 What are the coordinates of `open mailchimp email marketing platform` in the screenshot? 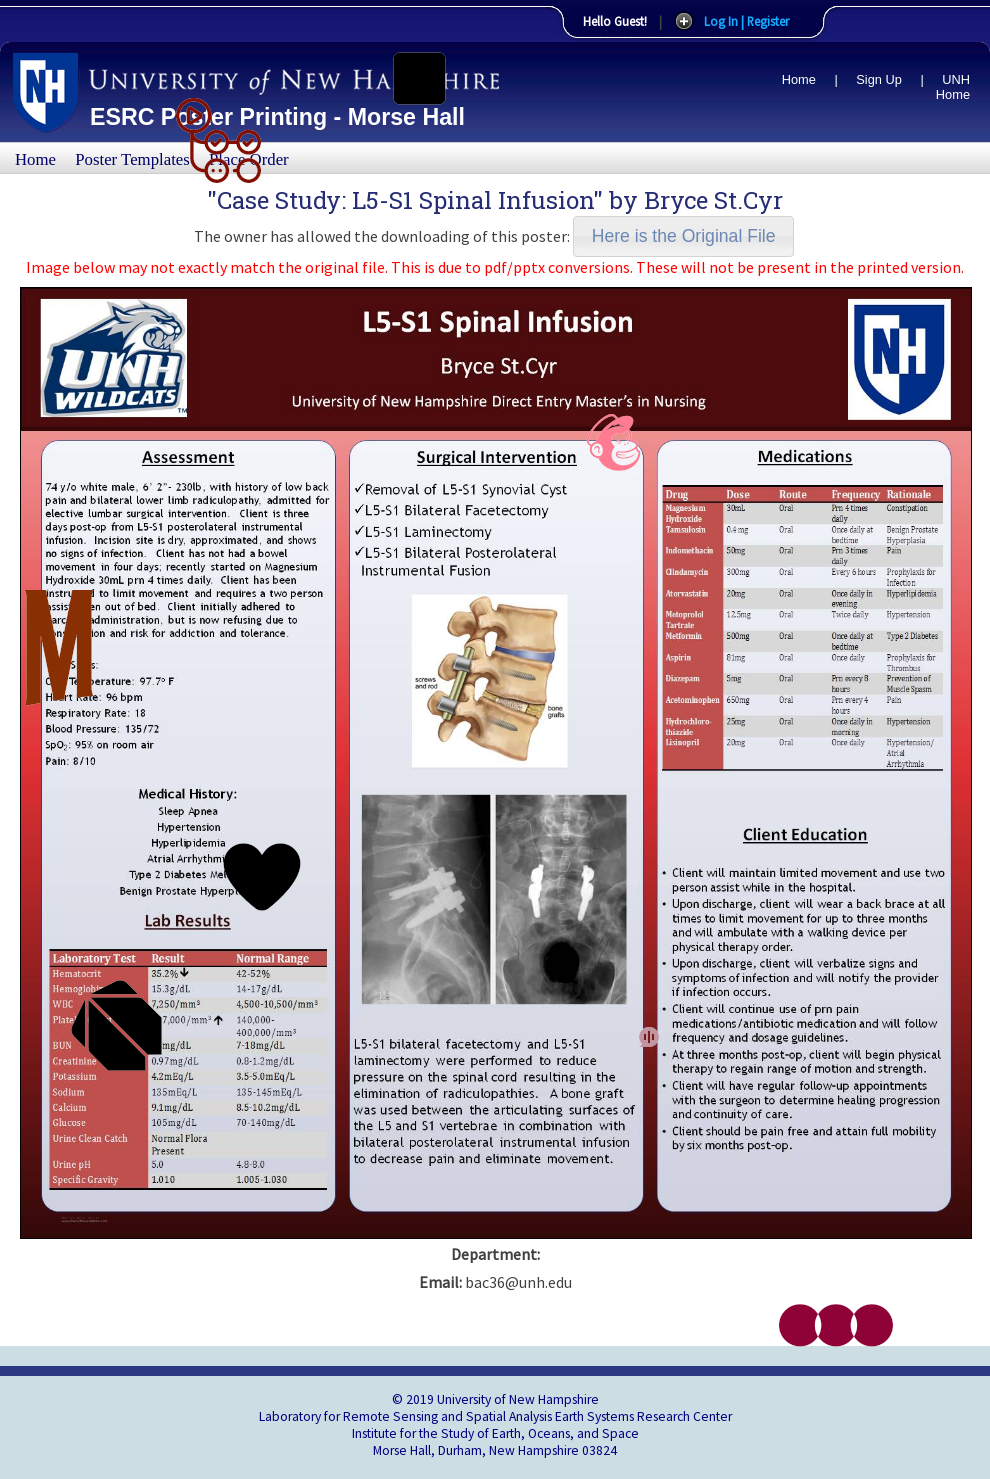 It's located at (613, 442).